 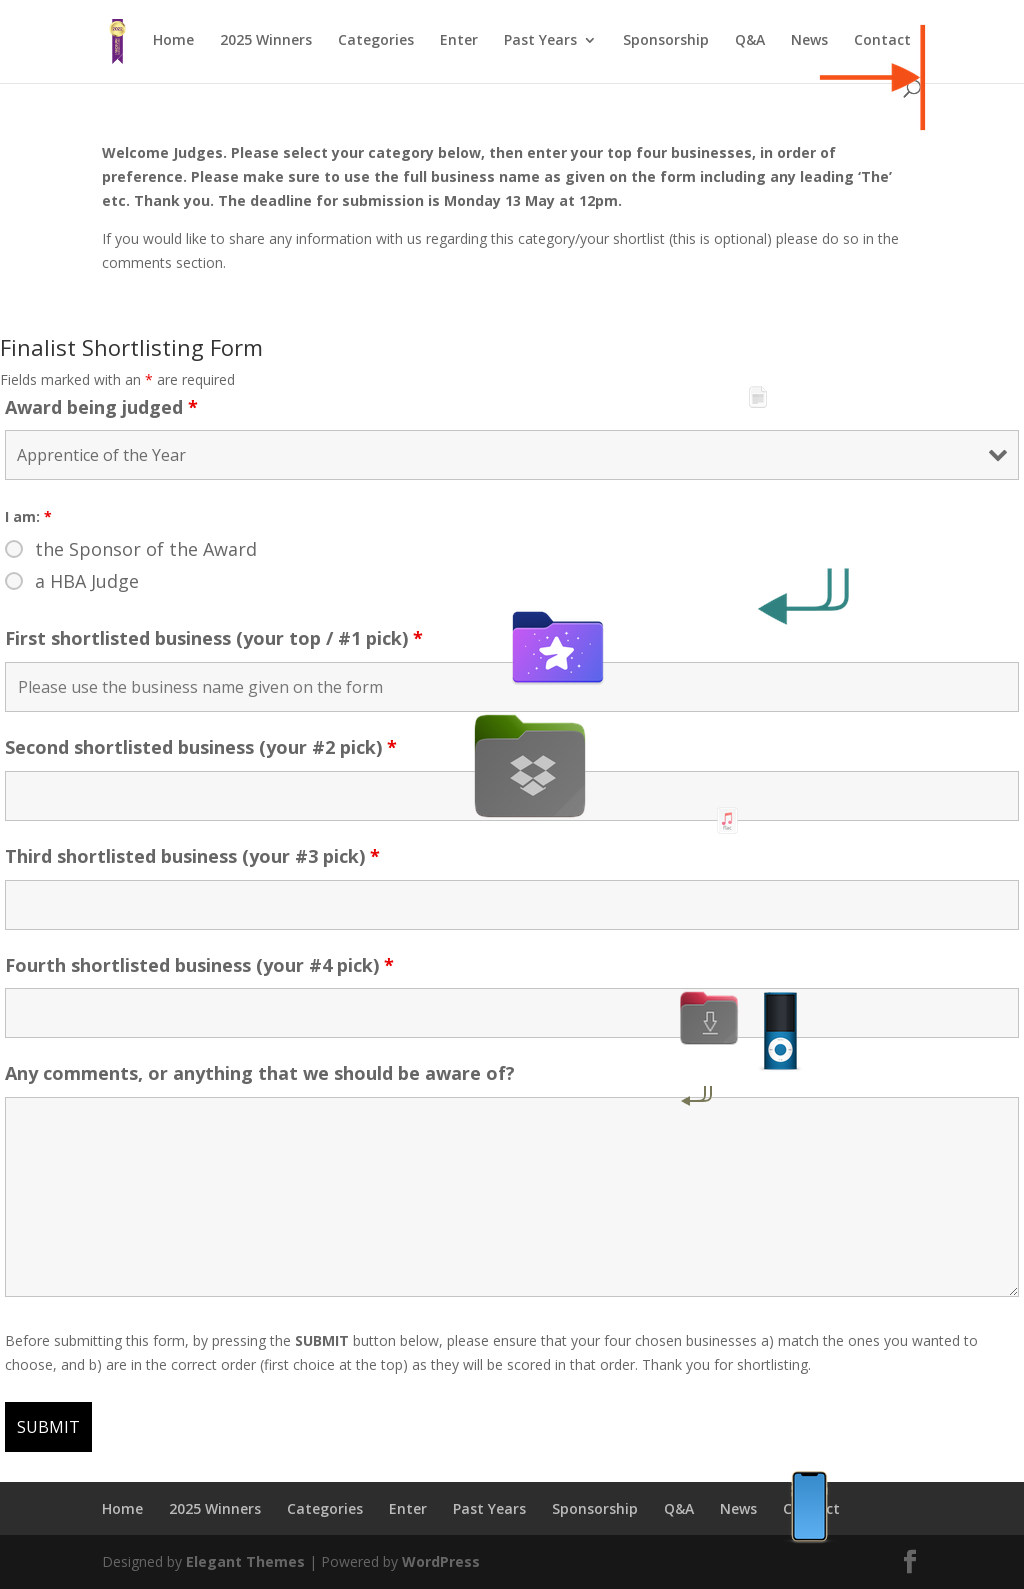 I want to click on a flac audio file in ogg container format, so click(x=727, y=820).